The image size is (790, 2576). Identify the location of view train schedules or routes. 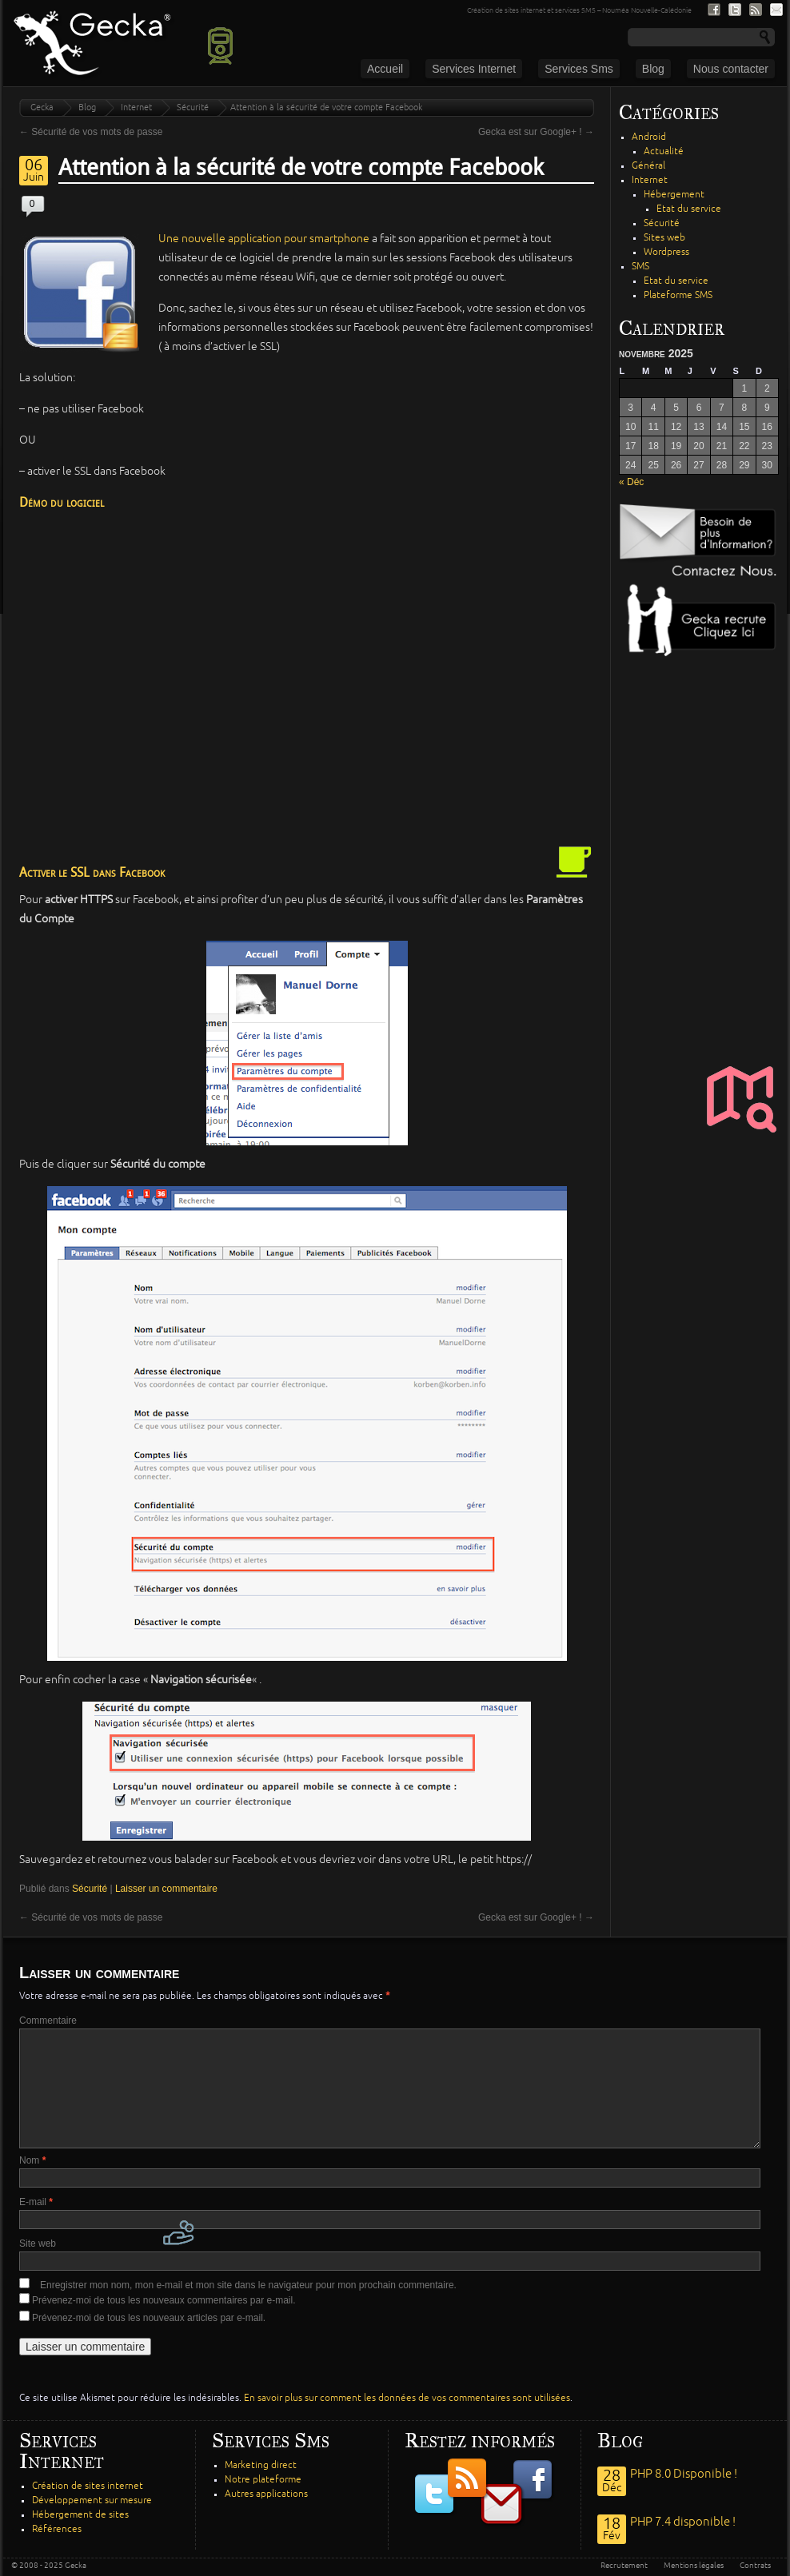
(220, 46).